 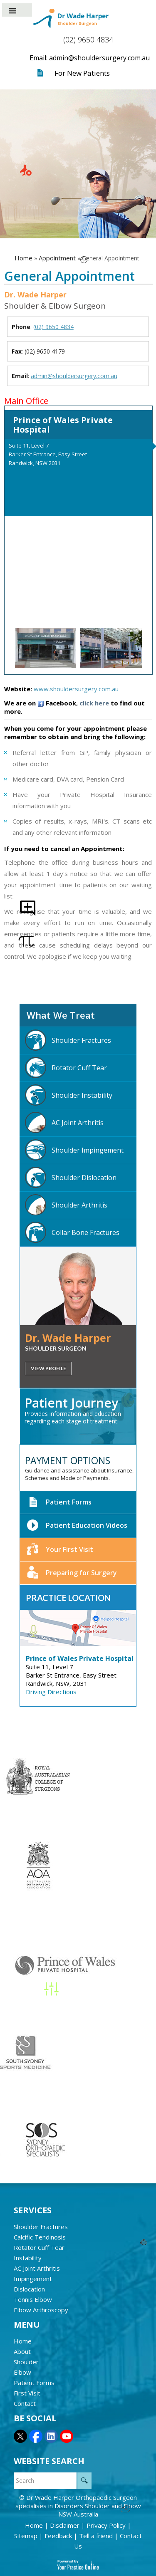 I want to click on access mathematical constants or formulas, so click(x=26, y=941).